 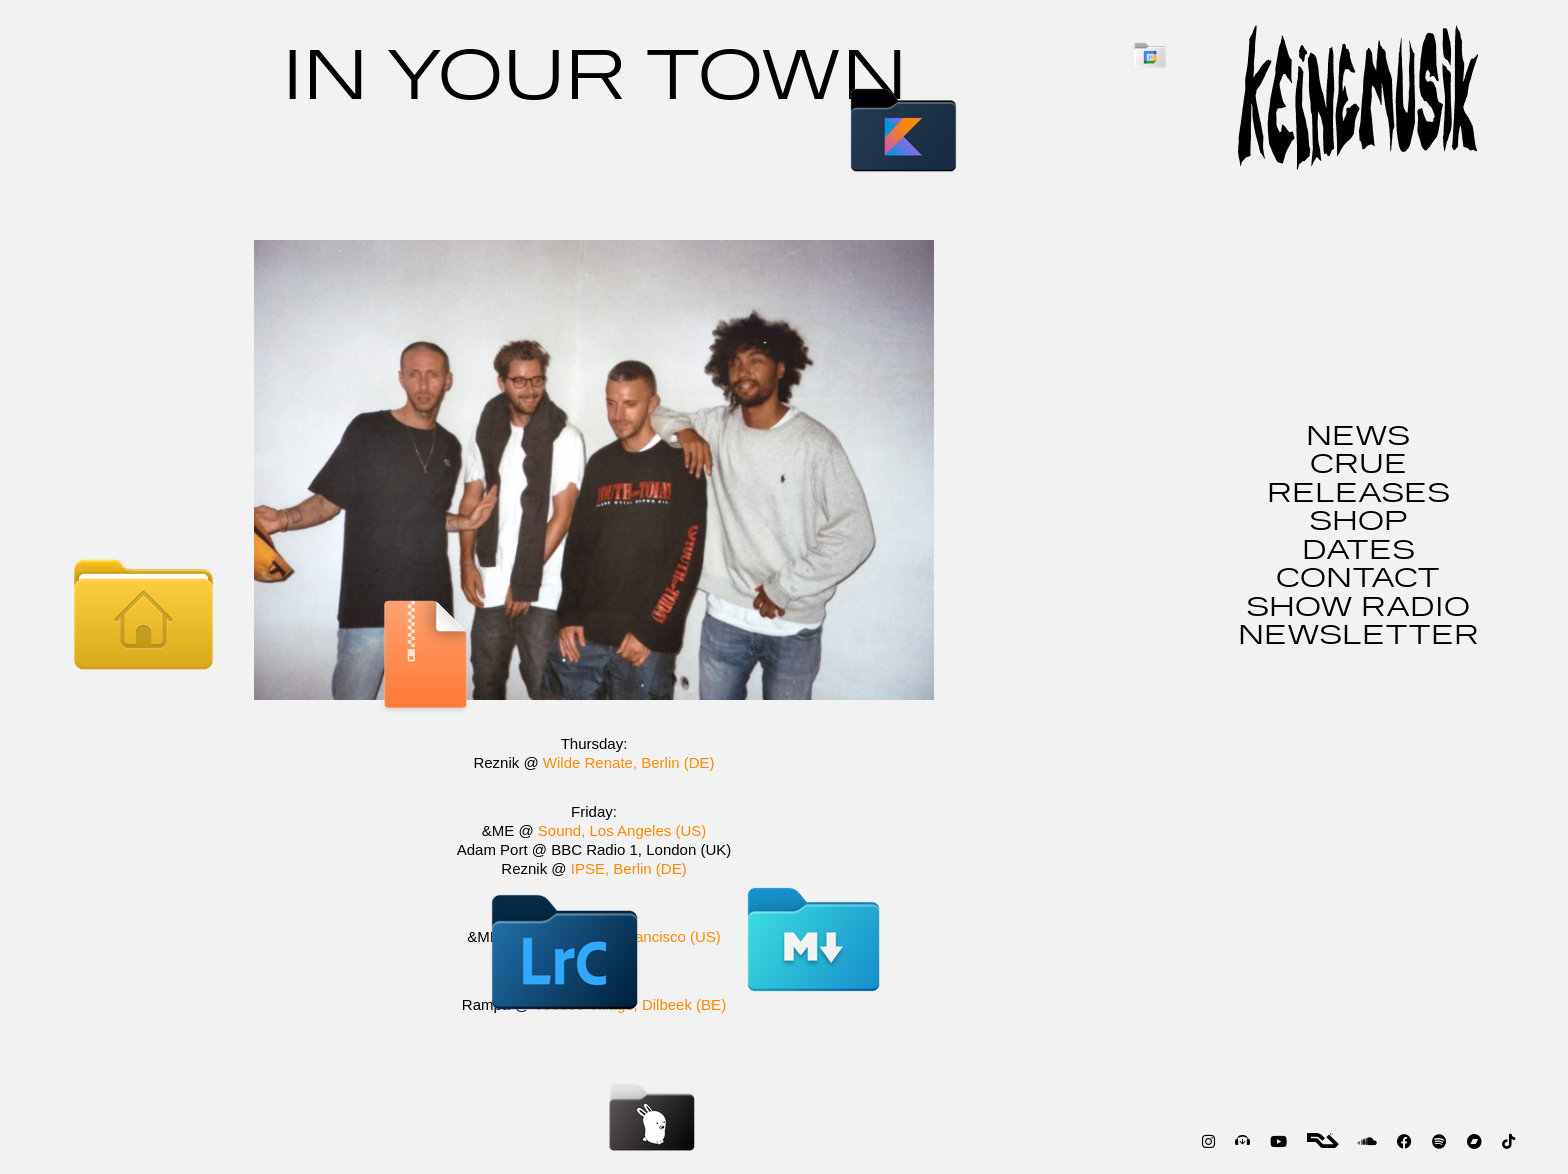 I want to click on folder containing Plan 9 operating system files, so click(x=651, y=1119).